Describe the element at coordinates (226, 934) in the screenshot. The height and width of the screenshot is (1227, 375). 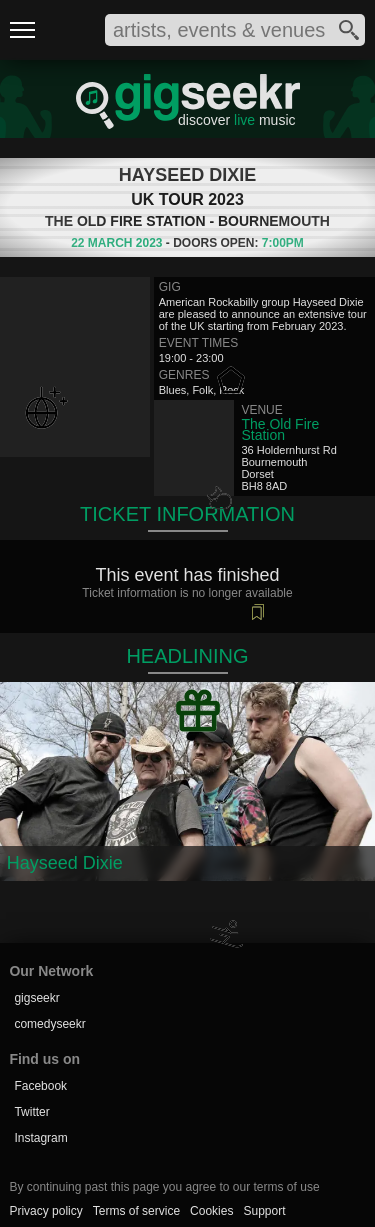
I see `access ski resort or winter sports information` at that location.